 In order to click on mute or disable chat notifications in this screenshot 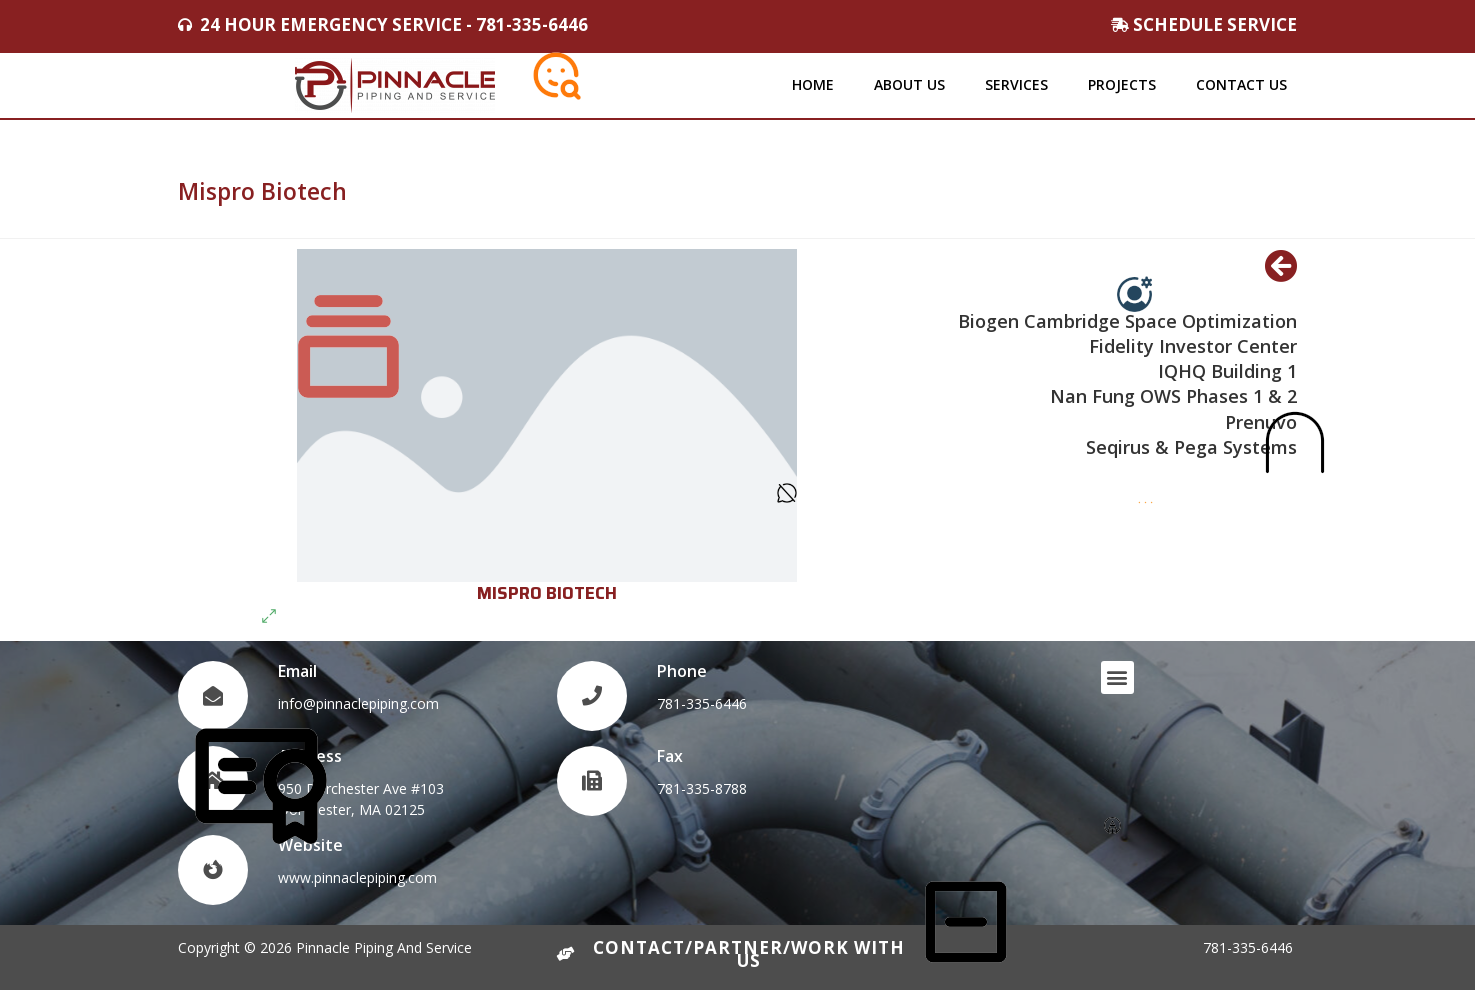, I will do `click(787, 493)`.